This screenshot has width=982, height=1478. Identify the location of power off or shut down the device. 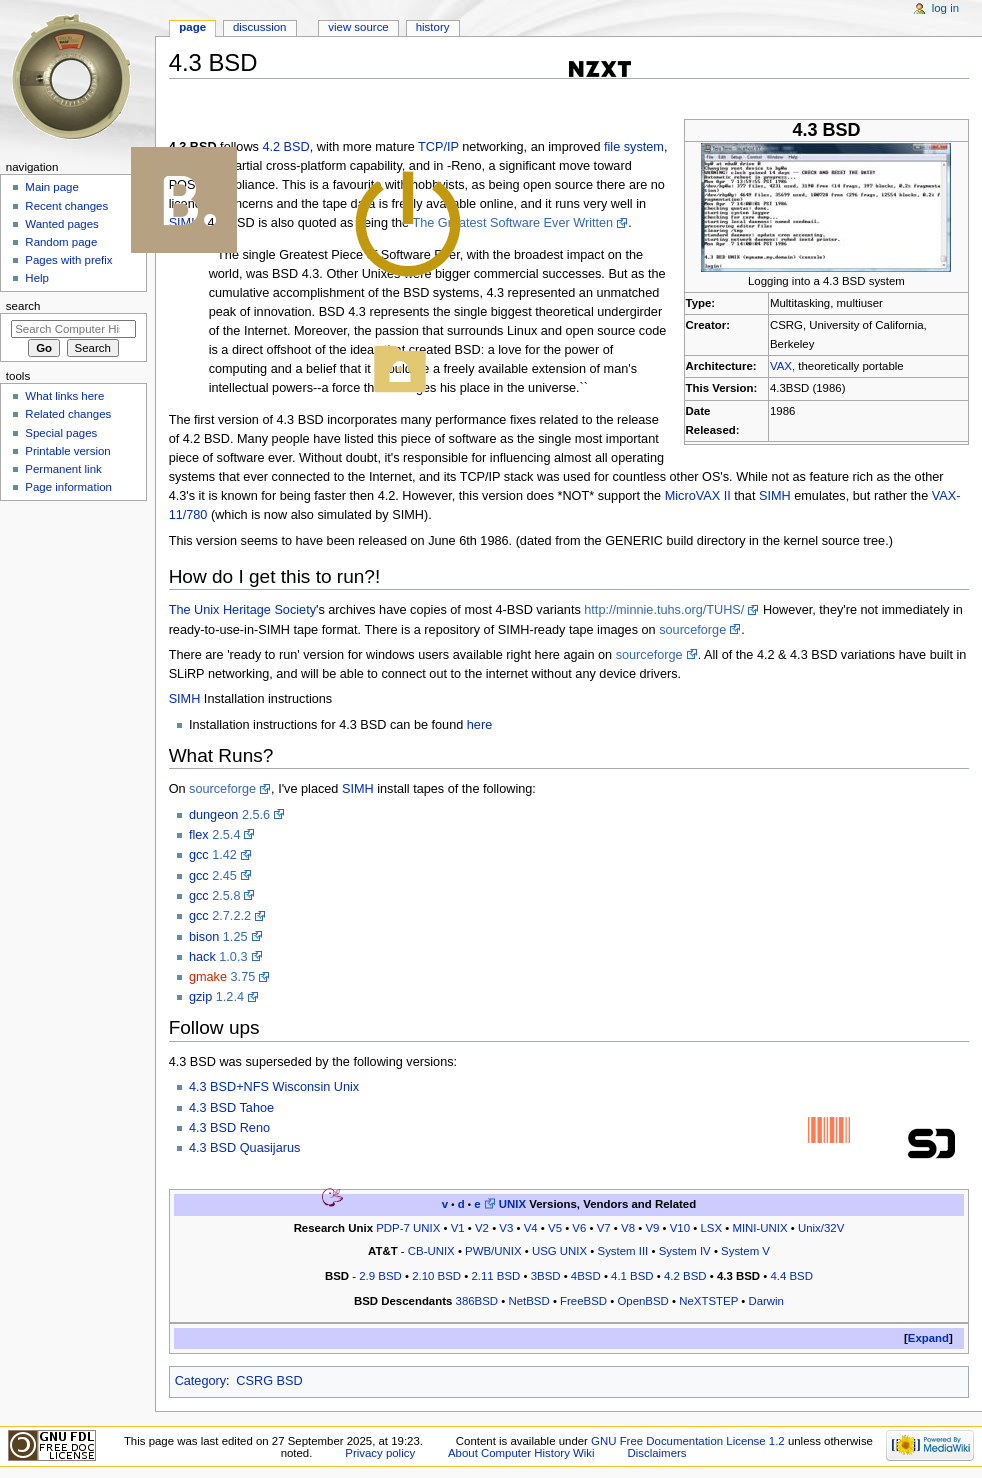
(408, 224).